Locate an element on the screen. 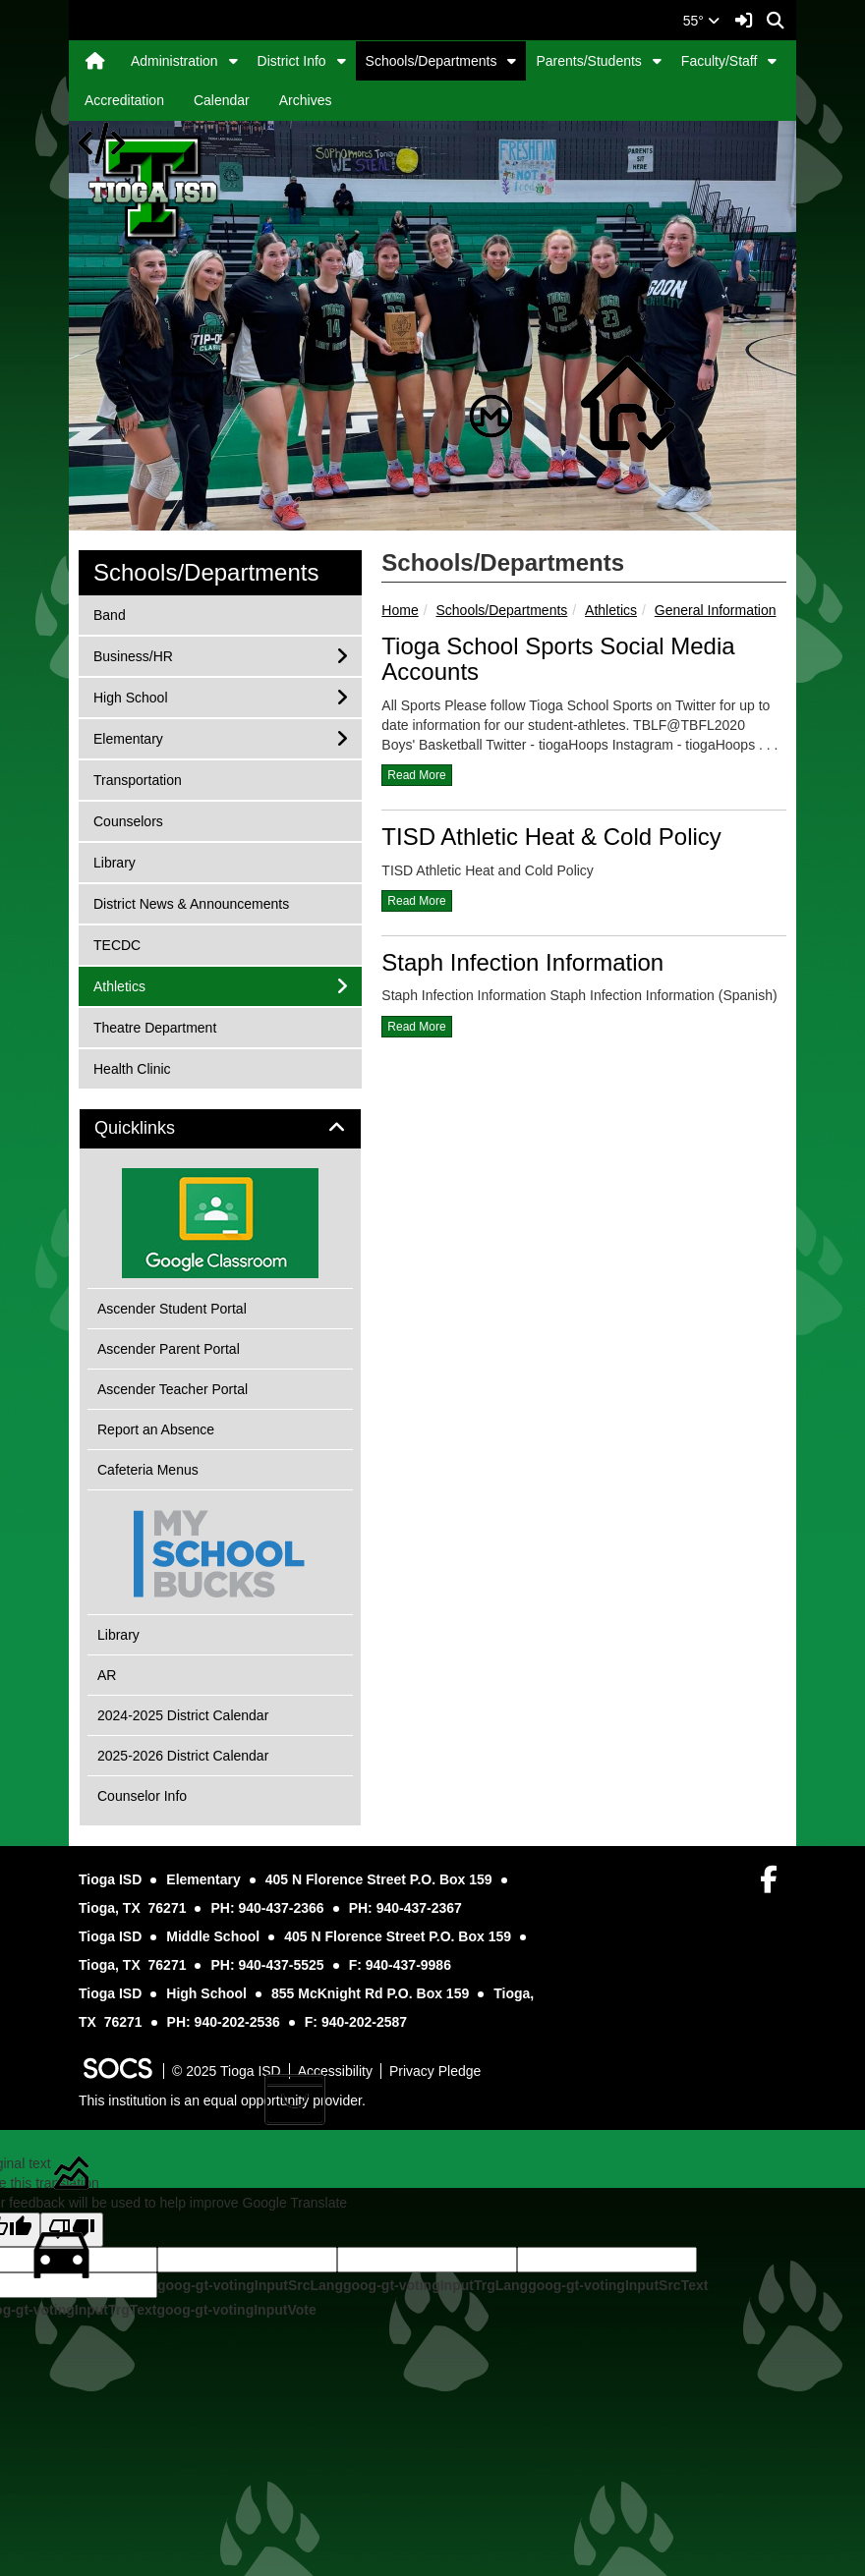  view monero cryptocurrency balance is located at coordinates (490, 416).